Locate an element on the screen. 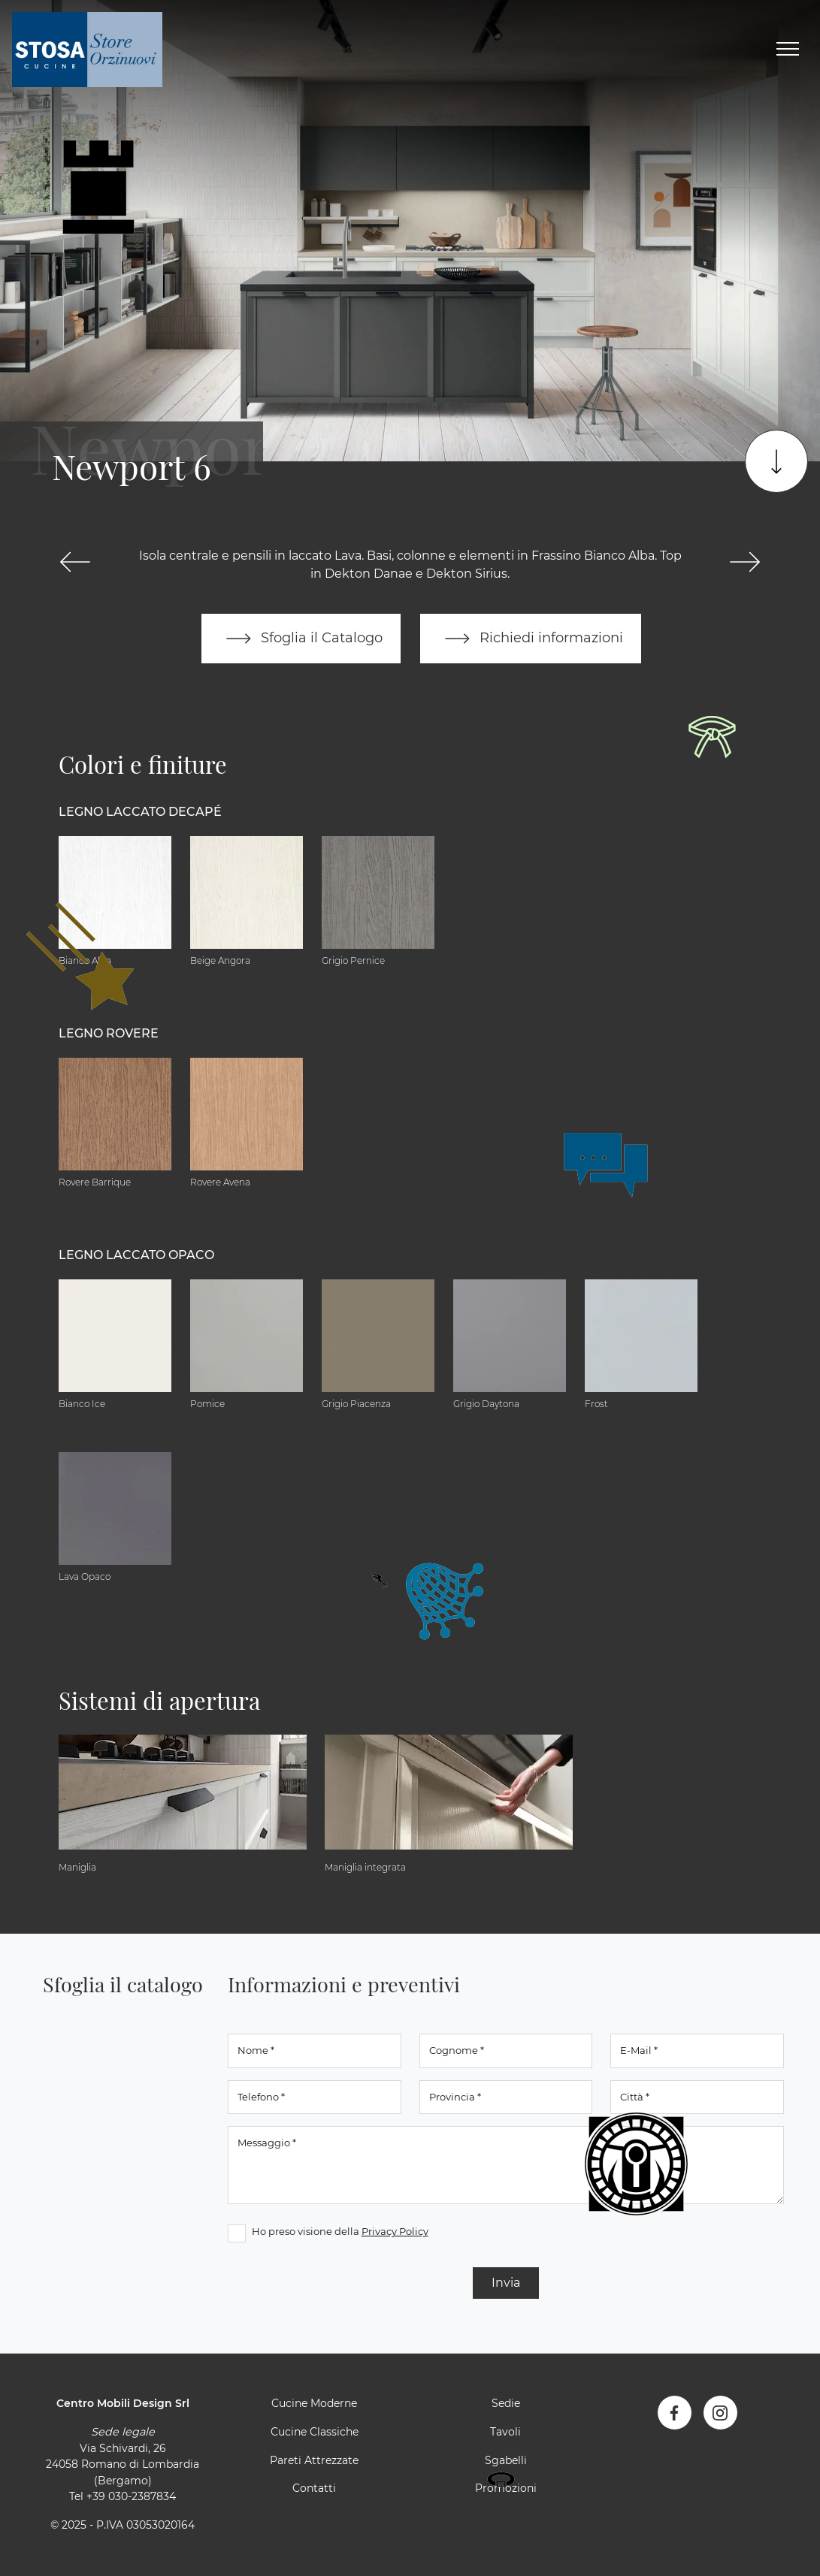 The width and height of the screenshot is (820, 2576). play chess or access chess game is located at coordinates (98, 180).